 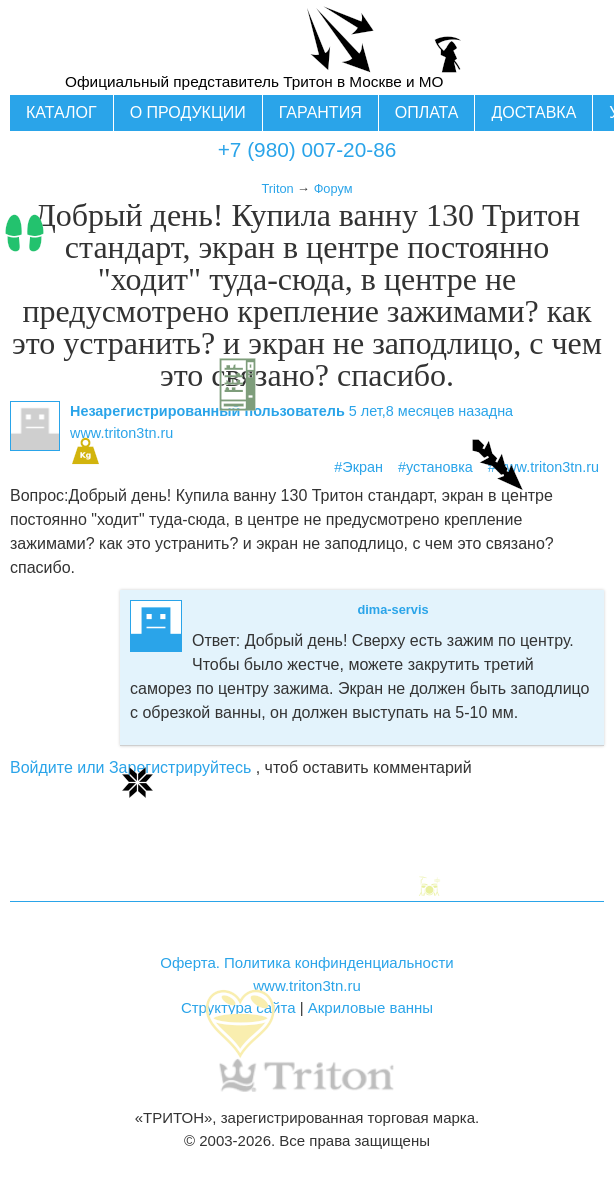 What do you see at coordinates (448, 54) in the screenshot?
I see `indicates death or game over state` at bounding box center [448, 54].